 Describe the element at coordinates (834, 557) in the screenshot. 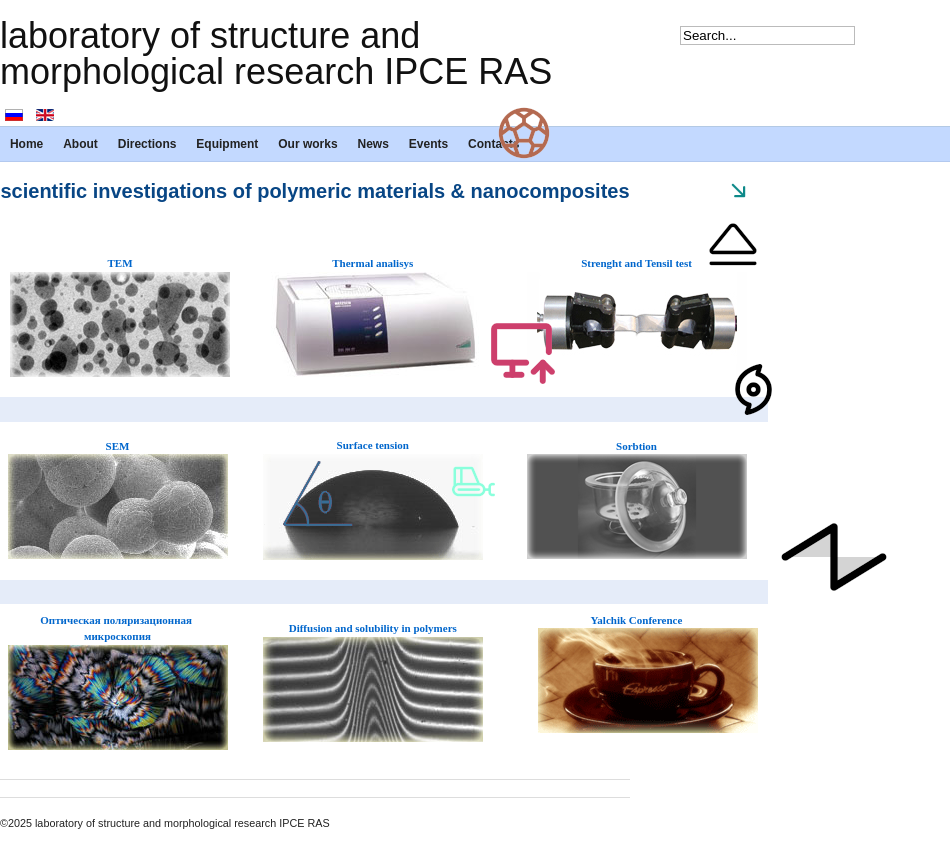

I see `adjust sawtooth waveform settings` at that location.